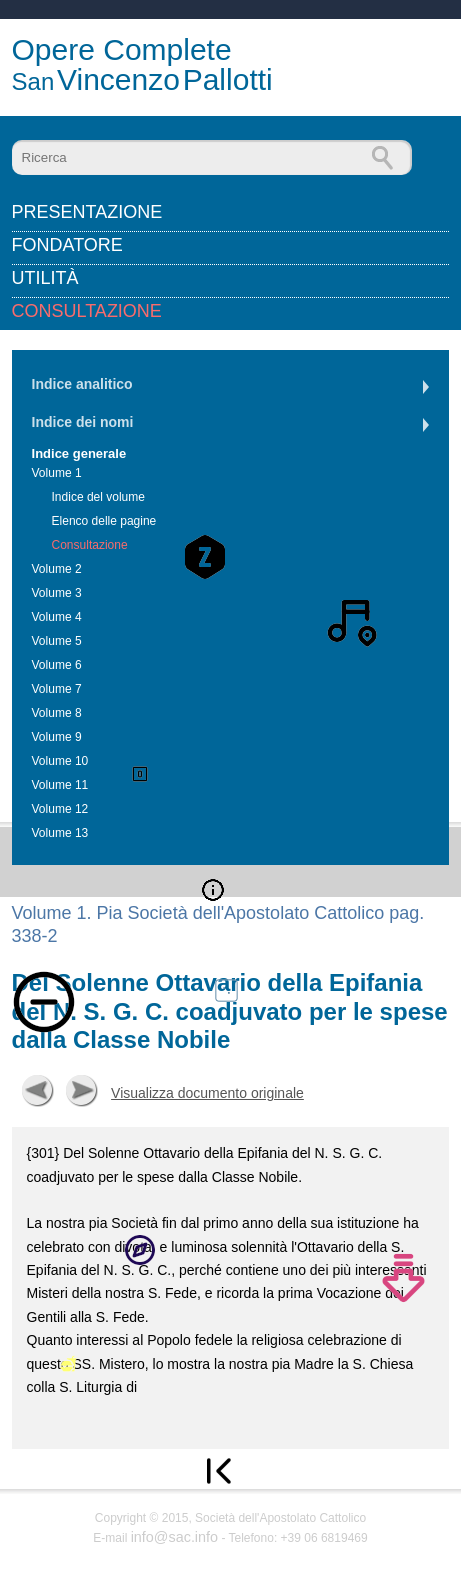  I want to click on view more information or details, so click(213, 890).